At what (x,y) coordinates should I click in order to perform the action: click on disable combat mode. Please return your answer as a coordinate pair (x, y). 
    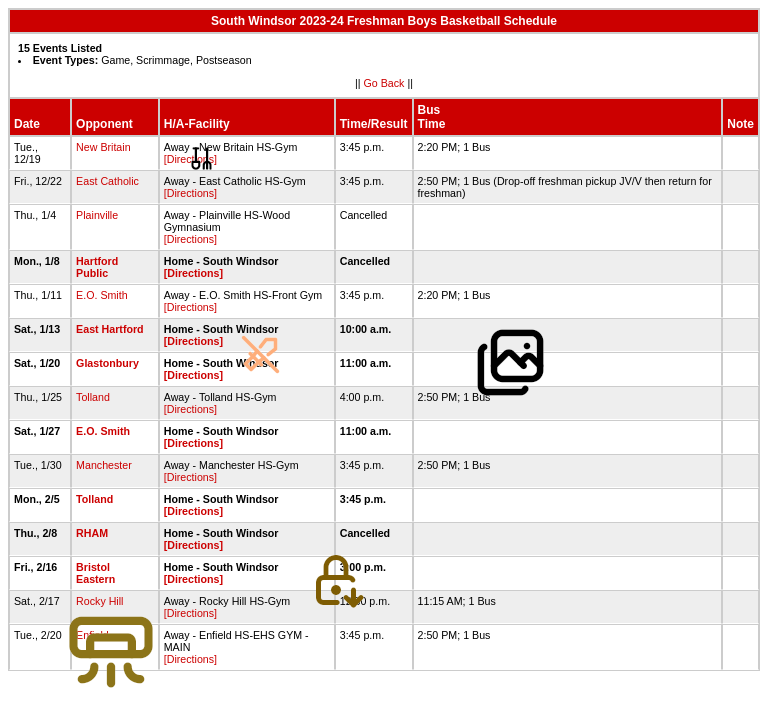
    Looking at the image, I should click on (260, 354).